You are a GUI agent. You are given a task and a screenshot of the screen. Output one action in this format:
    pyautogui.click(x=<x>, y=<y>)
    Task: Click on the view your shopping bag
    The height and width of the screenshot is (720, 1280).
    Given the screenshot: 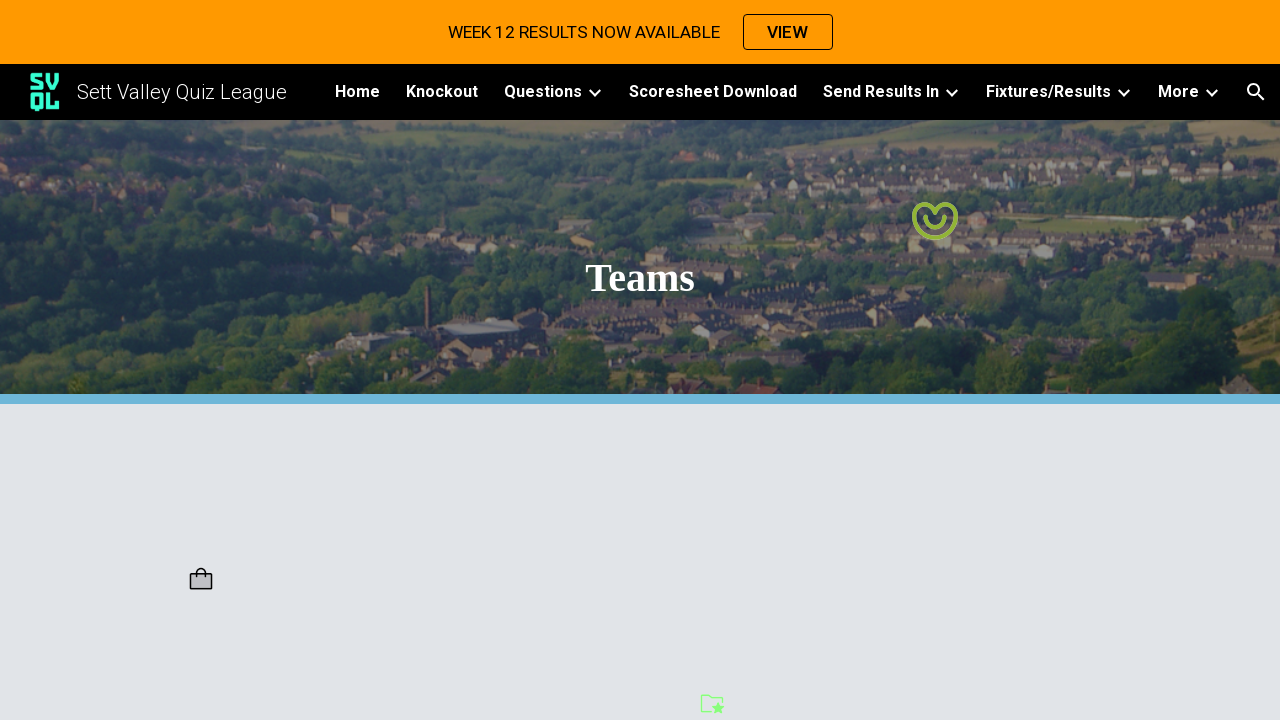 What is the action you would take?
    pyautogui.click(x=201, y=580)
    